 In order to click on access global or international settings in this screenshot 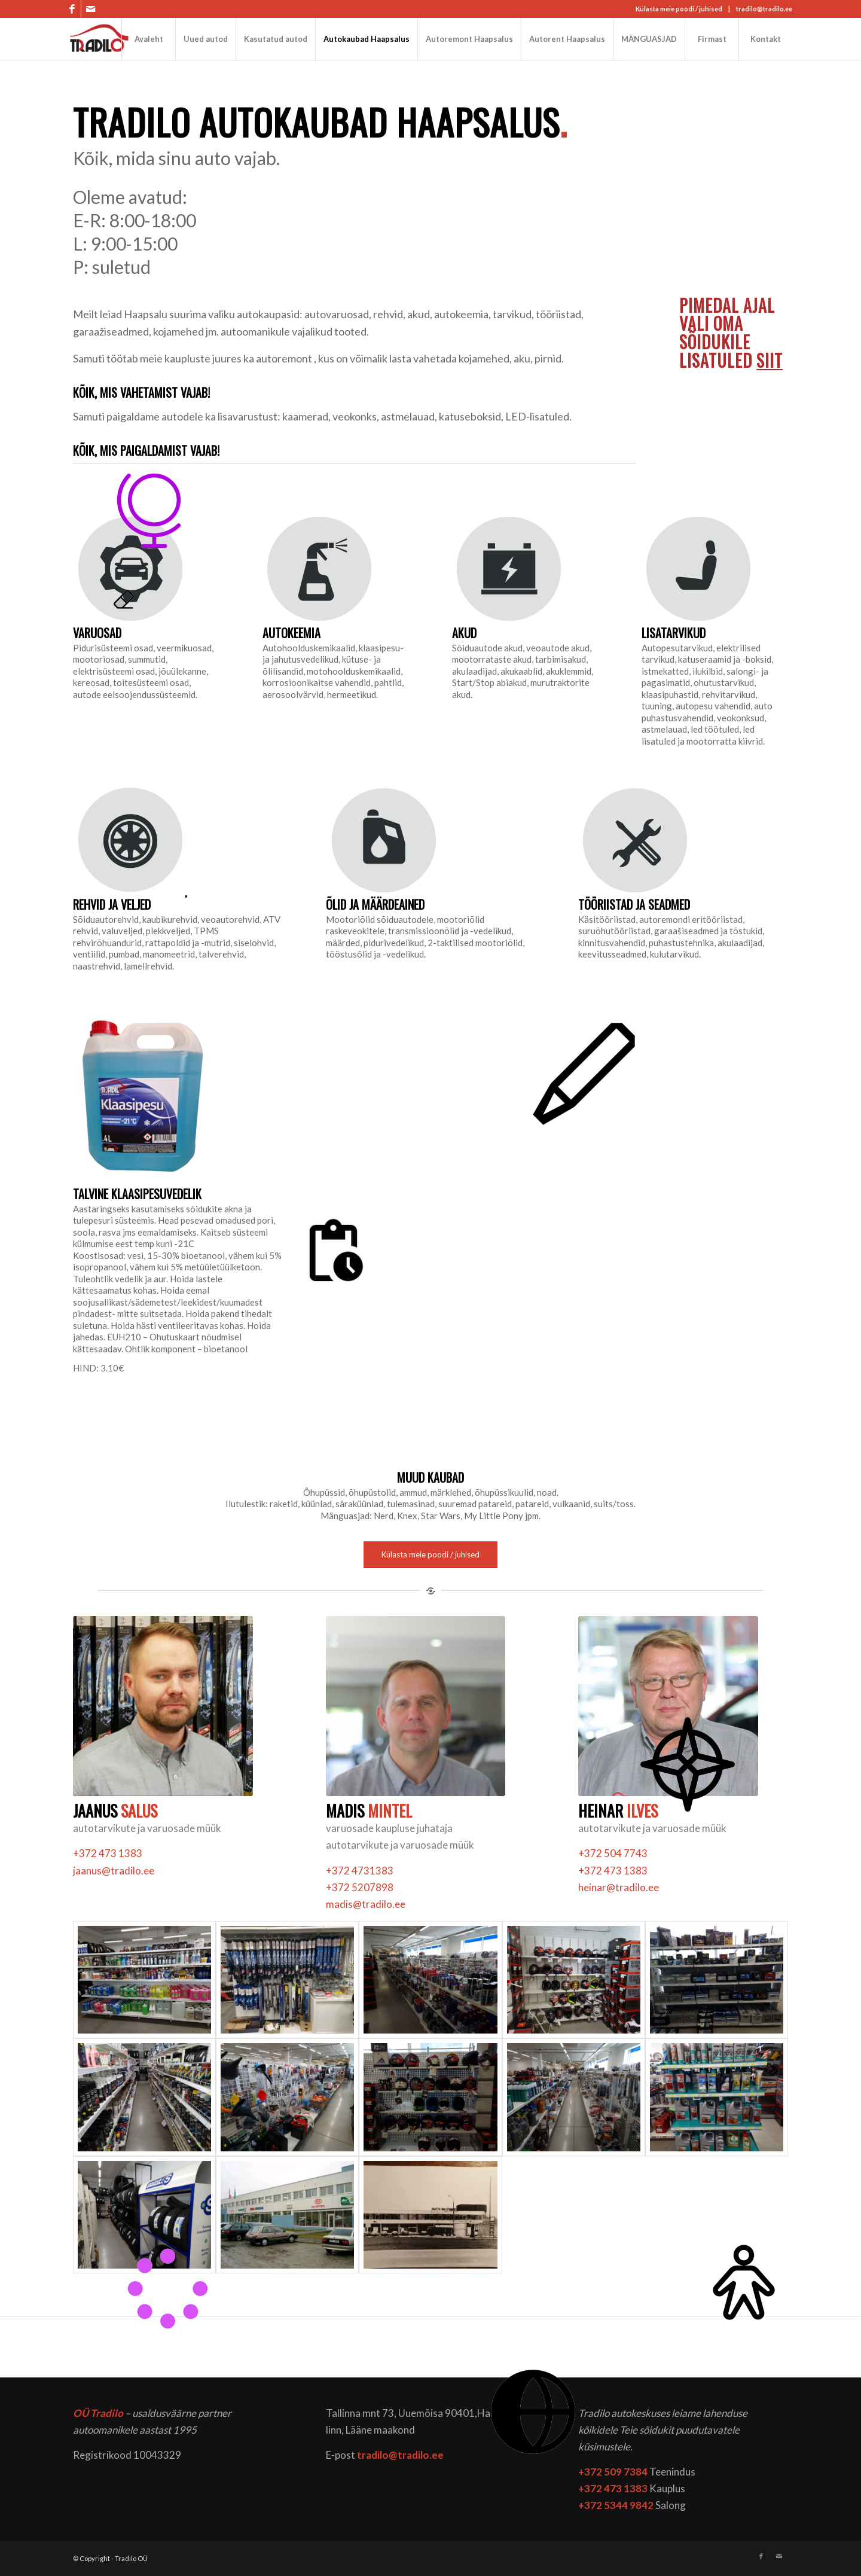, I will do `click(151, 508)`.